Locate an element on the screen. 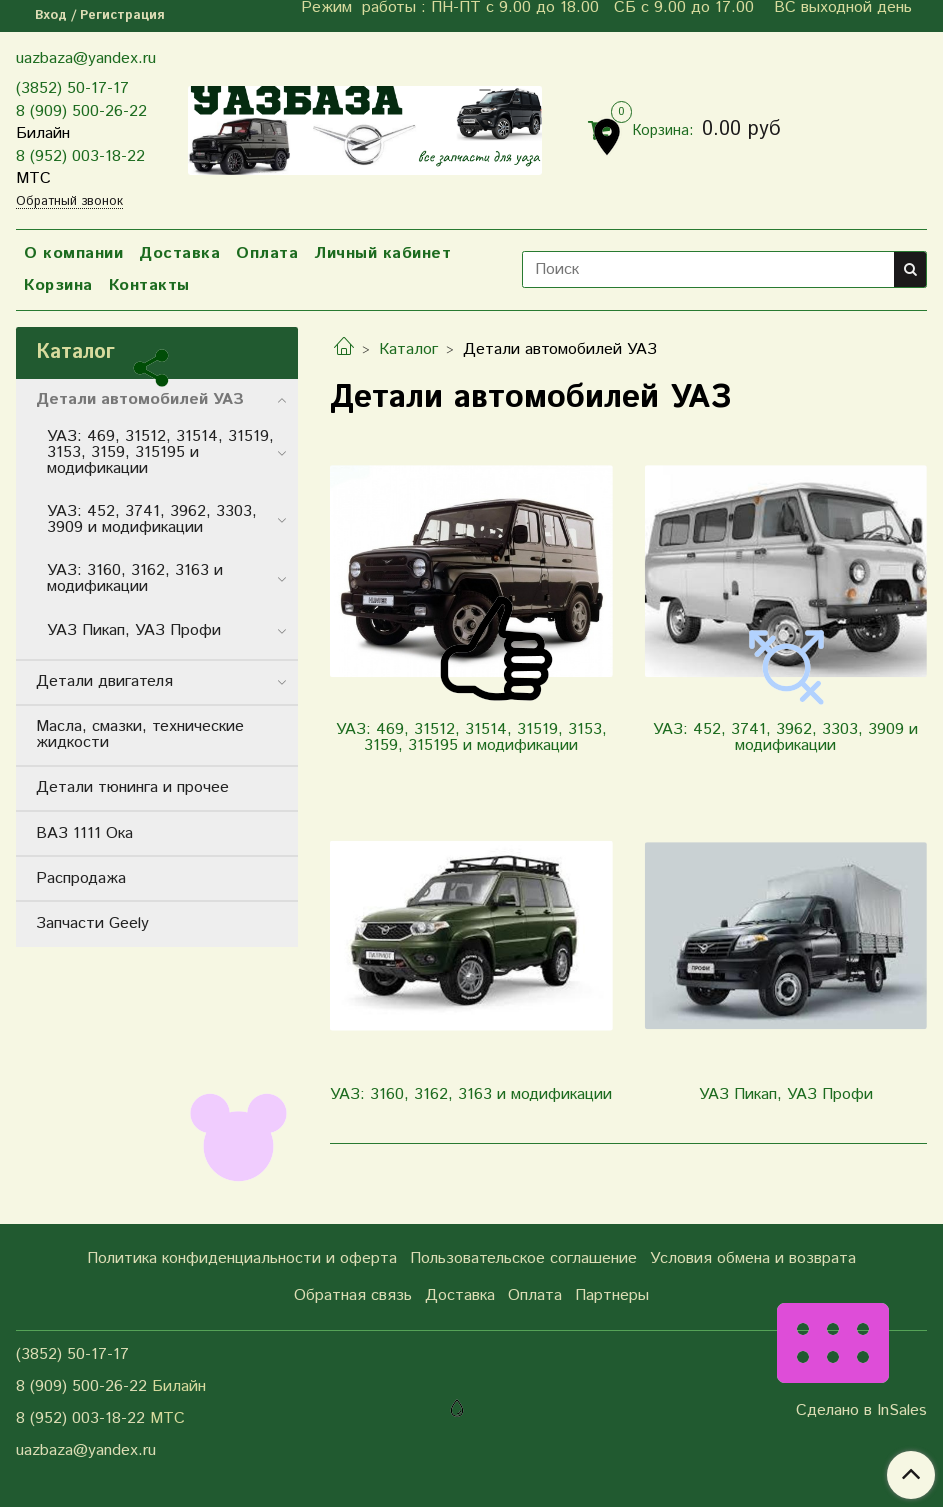 The width and height of the screenshot is (943, 1507). like or upvote content is located at coordinates (496, 648).